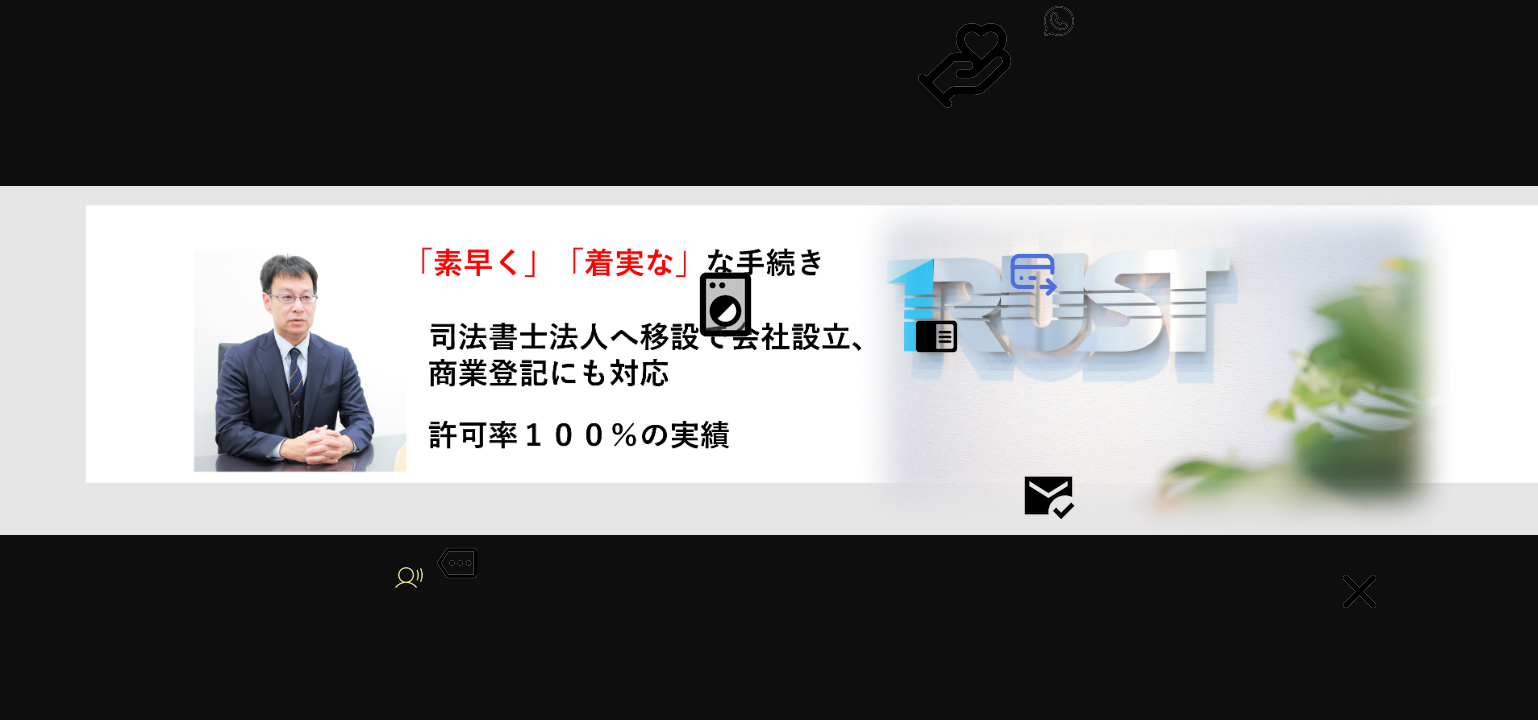 This screenshot has width=1538, height=720. Describe the element at coordinates (1048, 495) in the screenshot. I see `mark email as read` at that location.